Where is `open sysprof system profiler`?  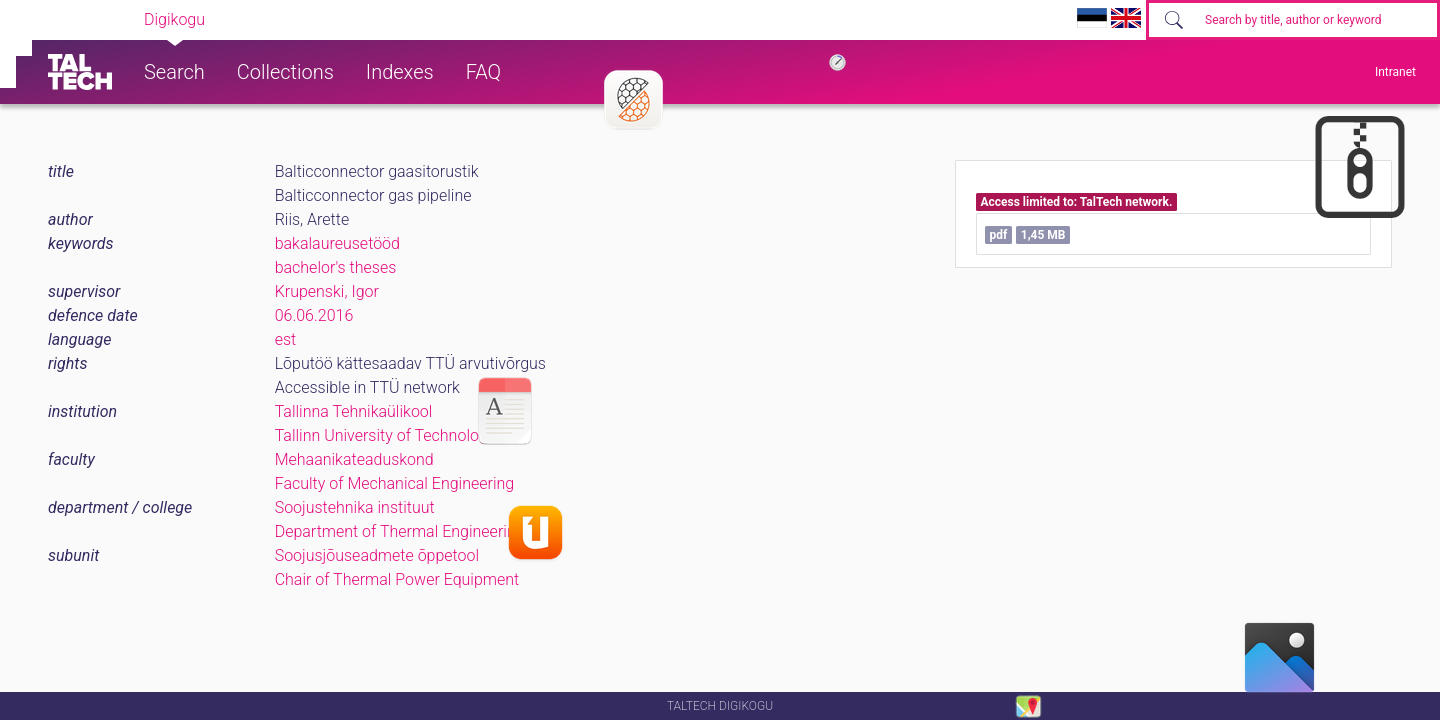 open sysprof system profiler is located at coordinates (837, 62).